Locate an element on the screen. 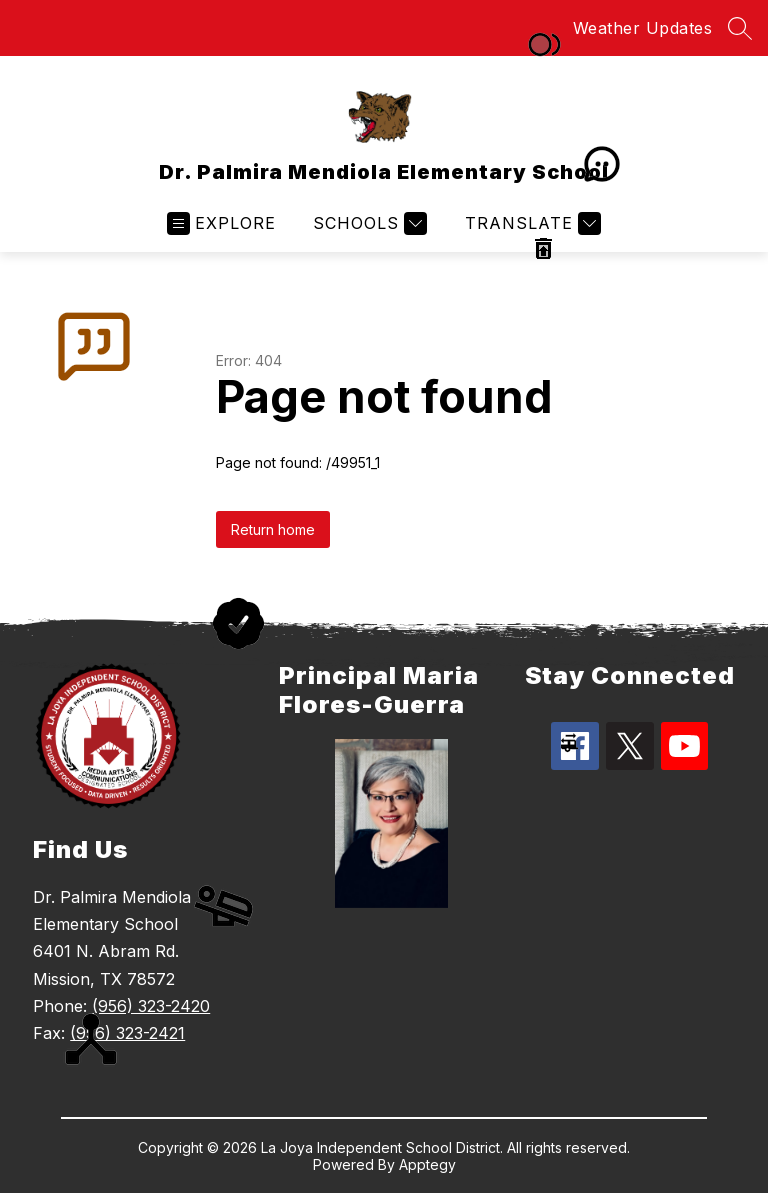  indicates active recording or live broadcast is located at coordinates (544, 44).